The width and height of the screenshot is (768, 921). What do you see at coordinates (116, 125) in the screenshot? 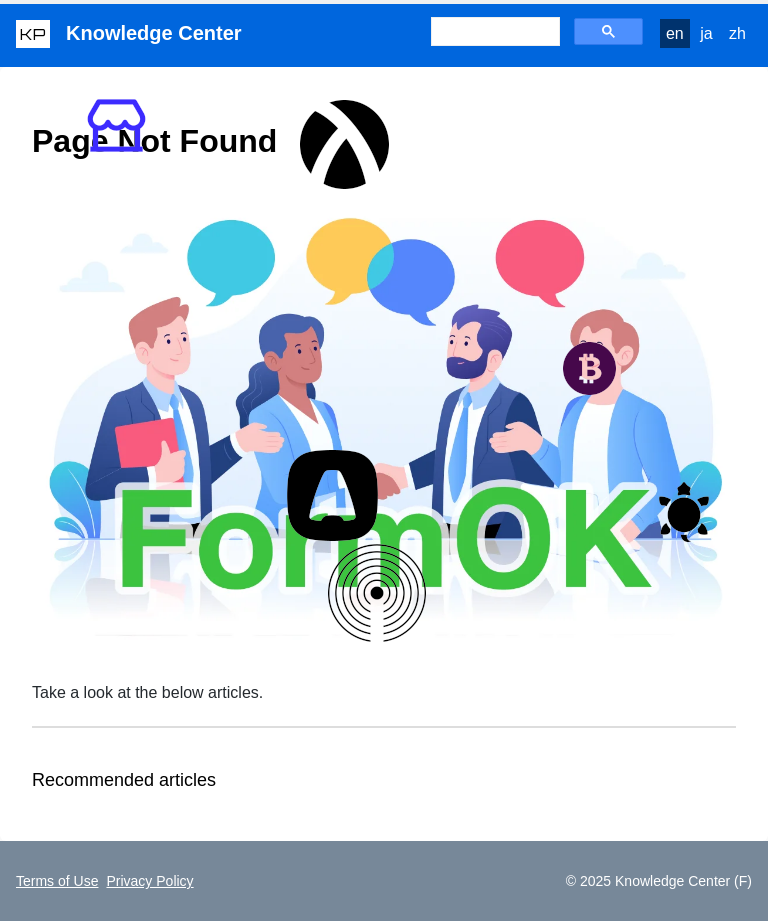
I see `visit the online store` at bounding box center [116, 125].